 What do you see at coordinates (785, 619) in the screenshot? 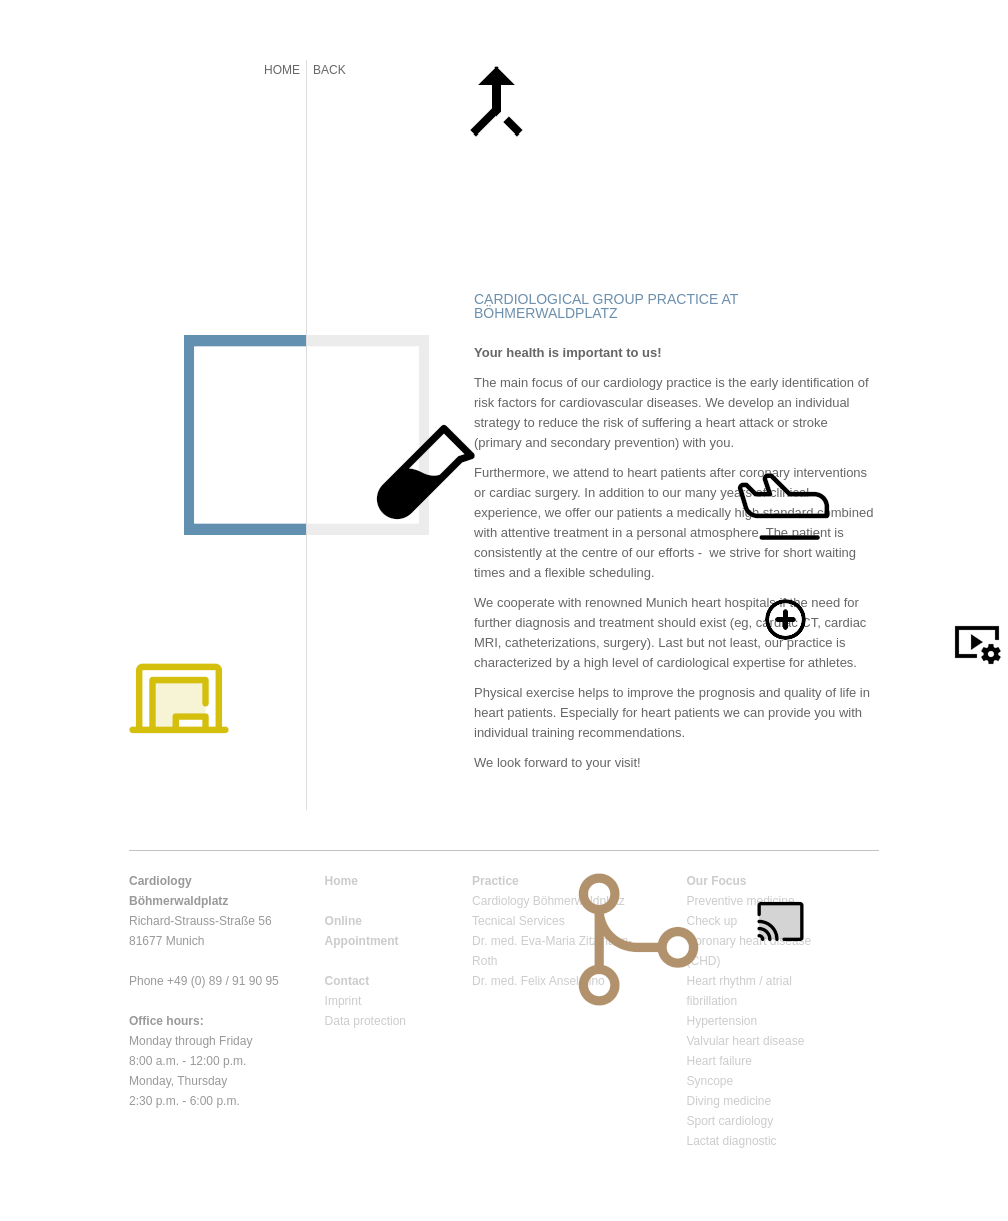
I see `add a new item or entry` at bounding box center [785, 619].